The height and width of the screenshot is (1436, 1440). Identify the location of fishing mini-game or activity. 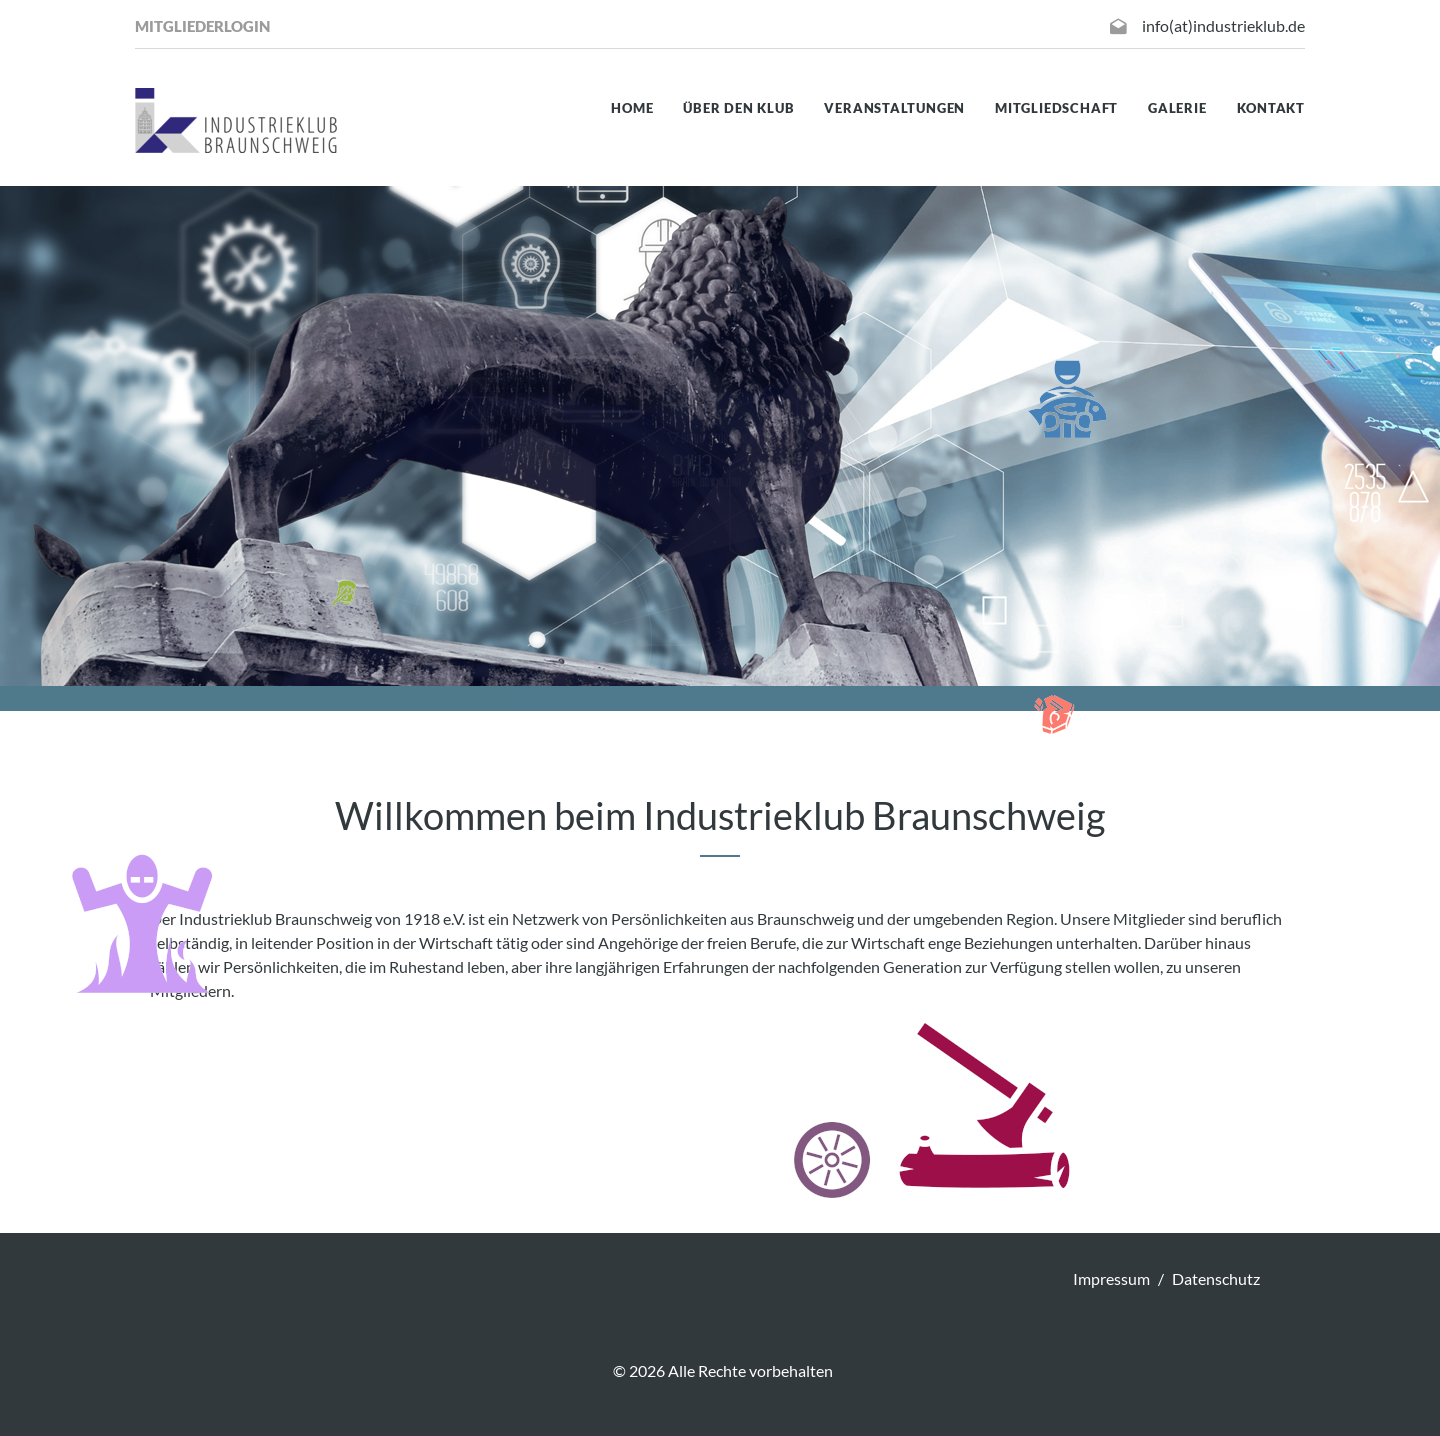
(1067, 399).